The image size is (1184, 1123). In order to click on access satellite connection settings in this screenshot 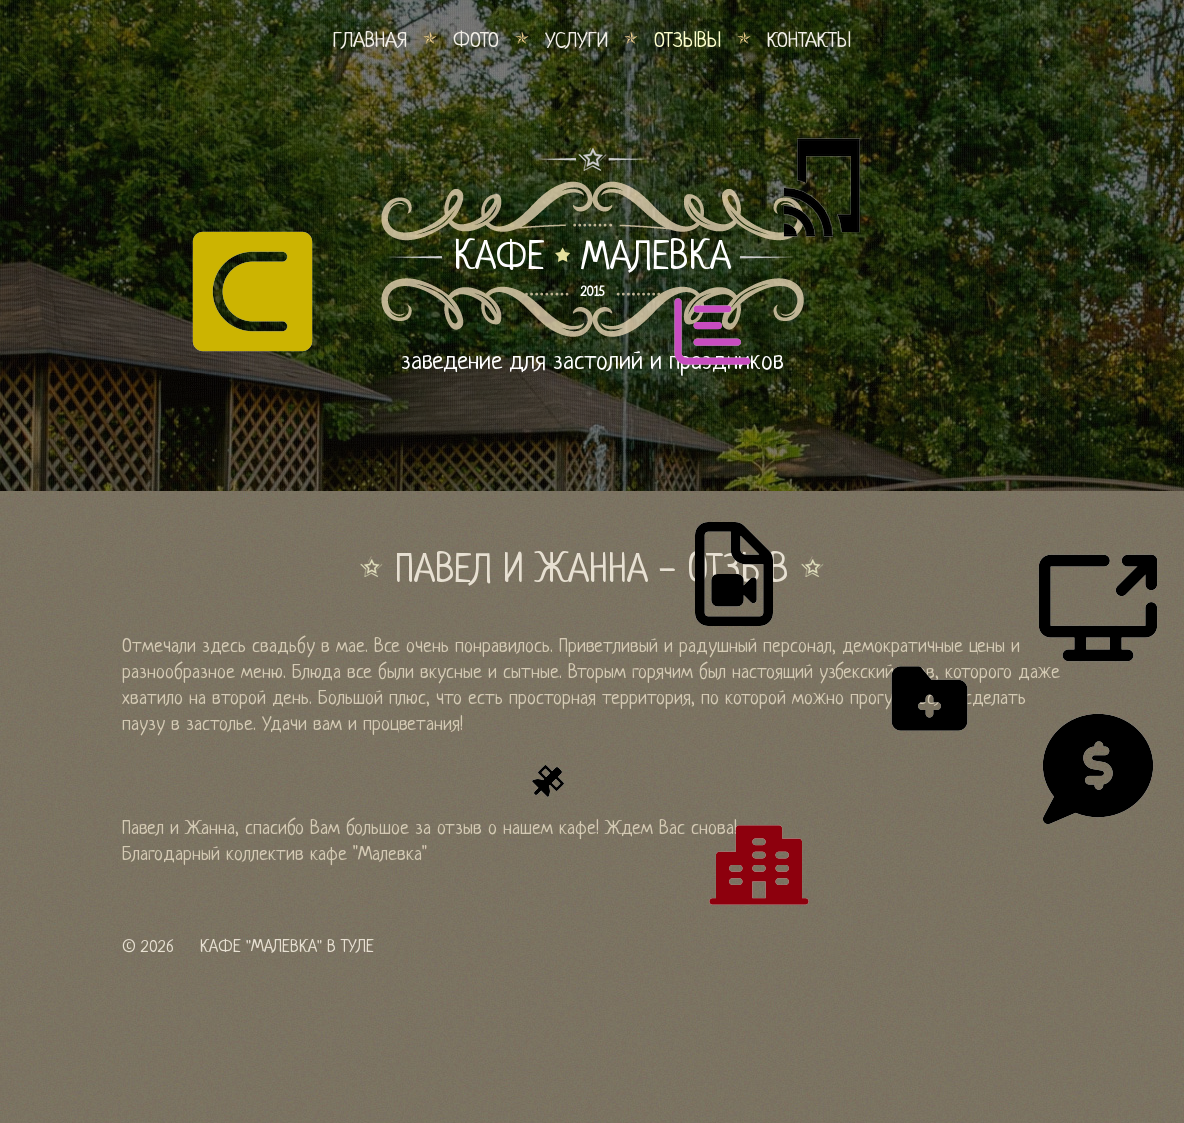, I will do `click(548, 781)`.